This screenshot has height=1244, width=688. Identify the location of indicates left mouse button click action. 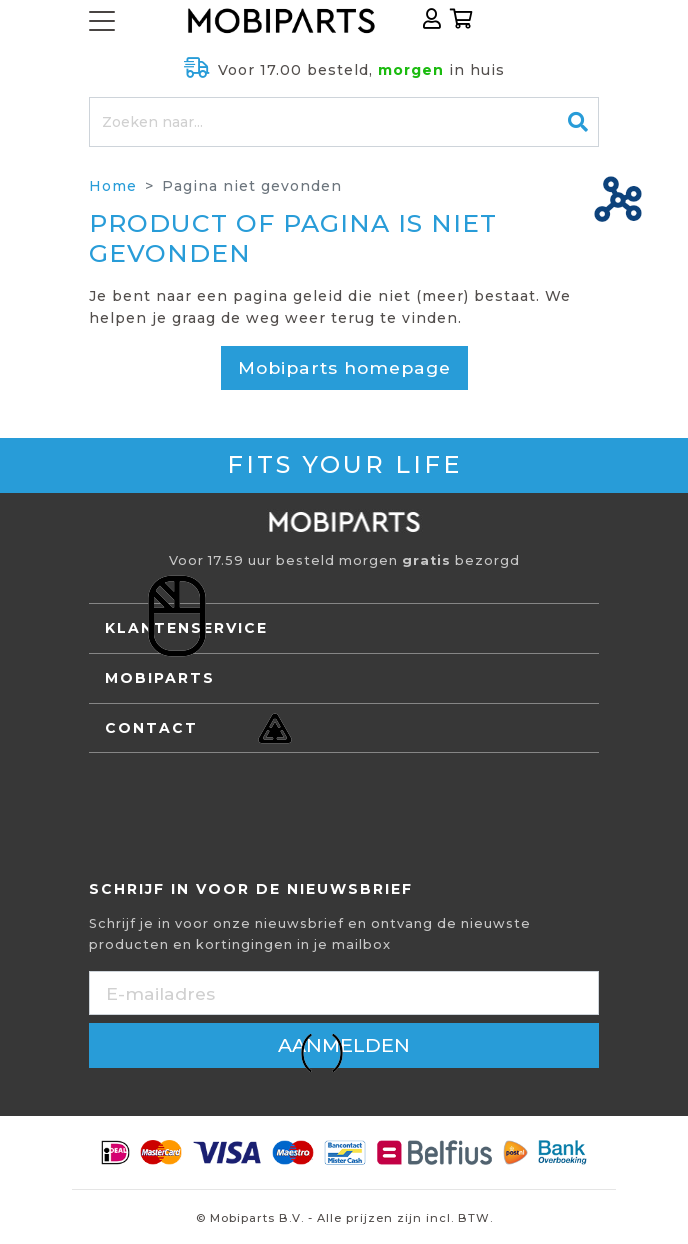
(177, 616).